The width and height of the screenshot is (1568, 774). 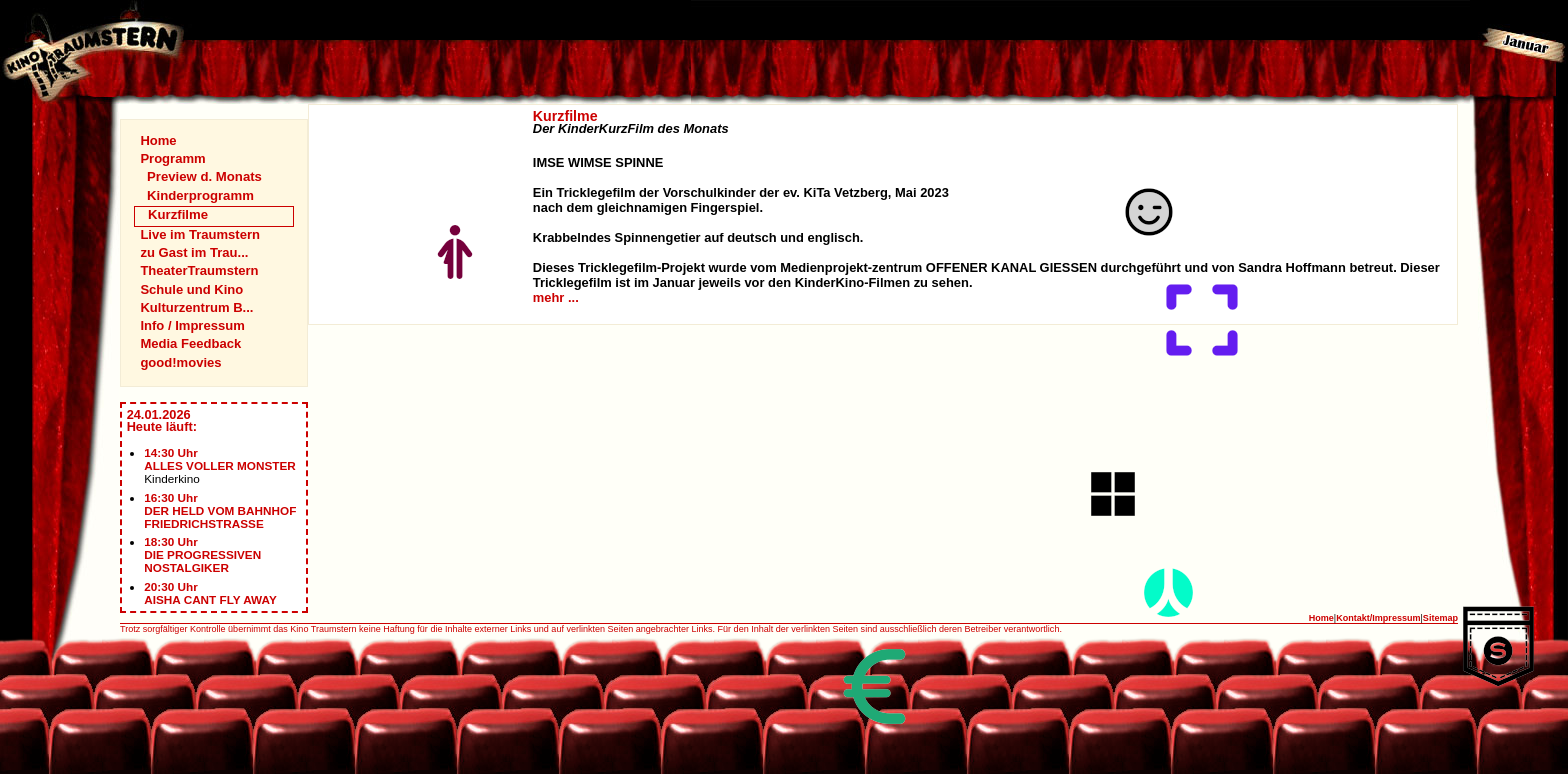 I want to click on renren social network logo, so click(x=1168, y=592).